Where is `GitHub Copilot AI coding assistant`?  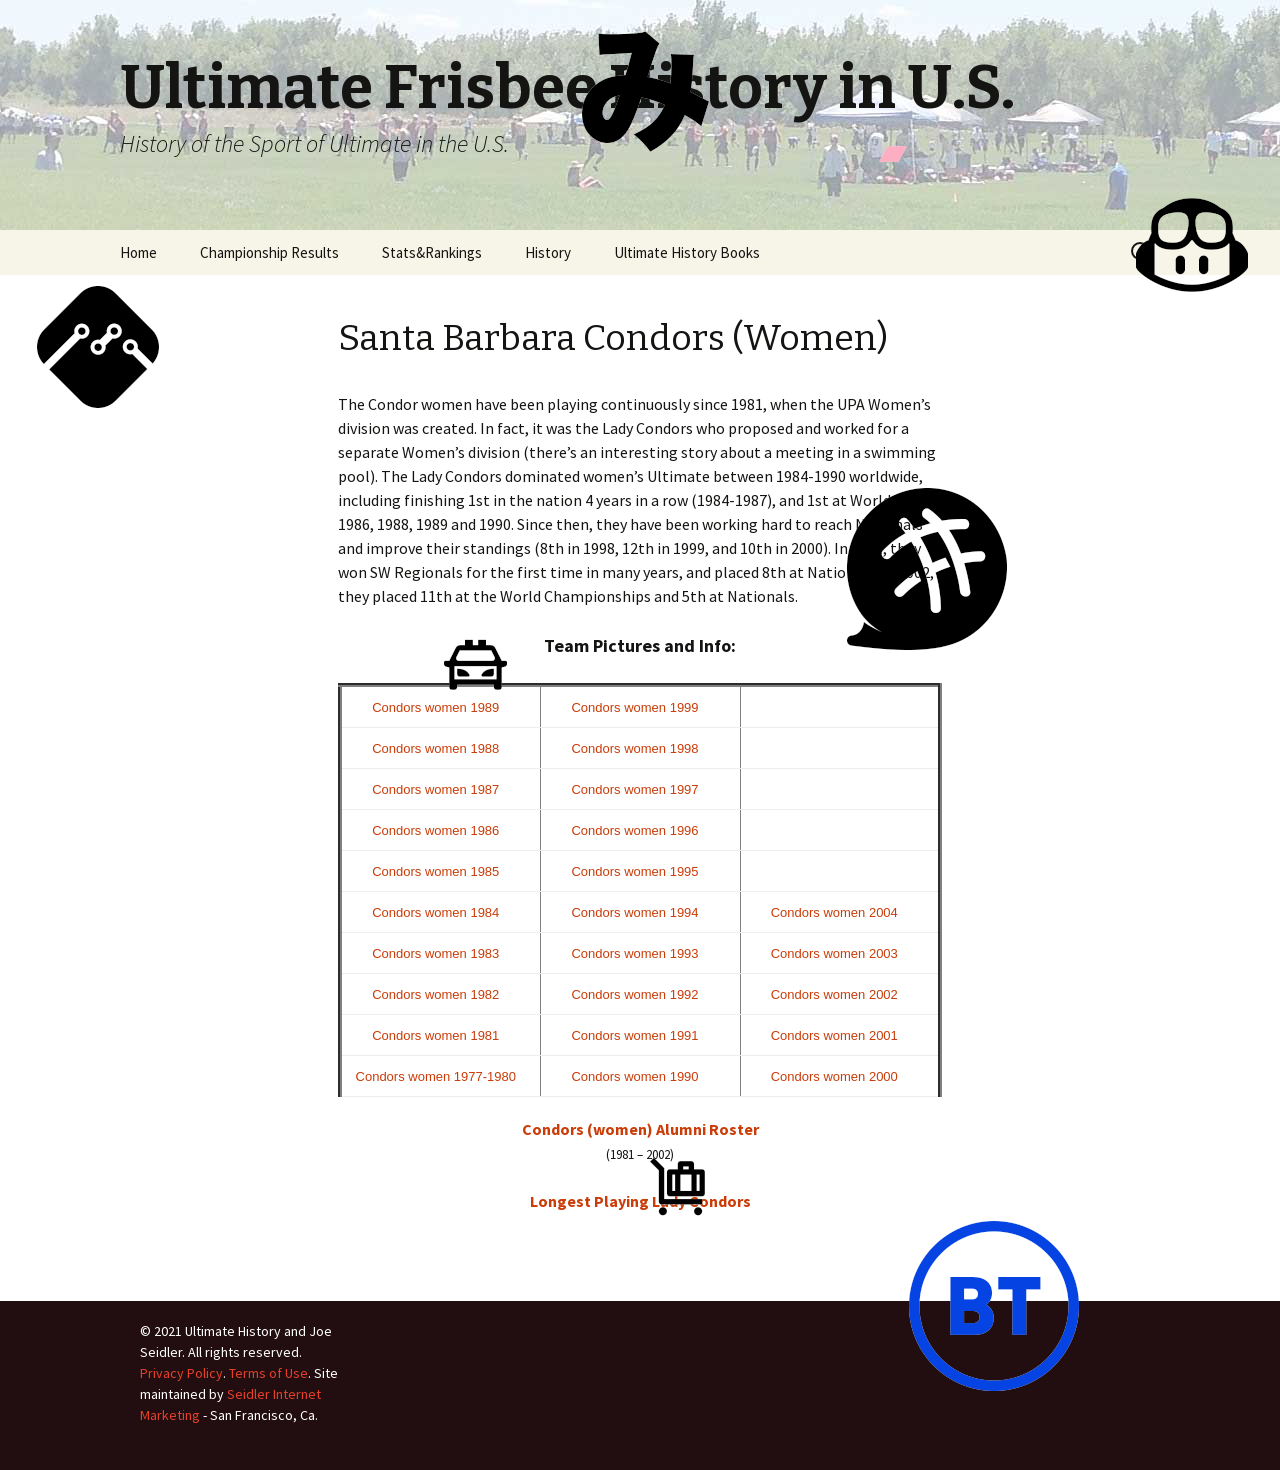 GitHub Copilot AI coding assistant is located at coordinates (1192, 245).